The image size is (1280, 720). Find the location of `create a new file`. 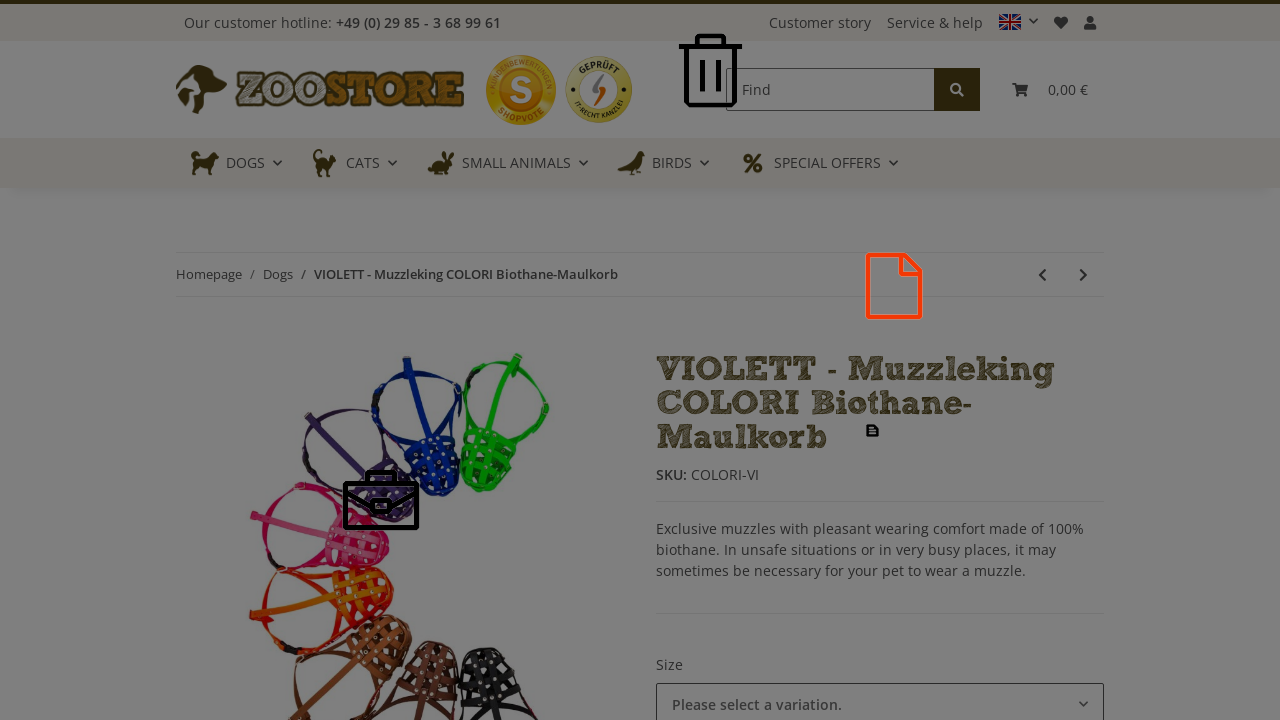

create a new file is located at coordinates (894, 286).